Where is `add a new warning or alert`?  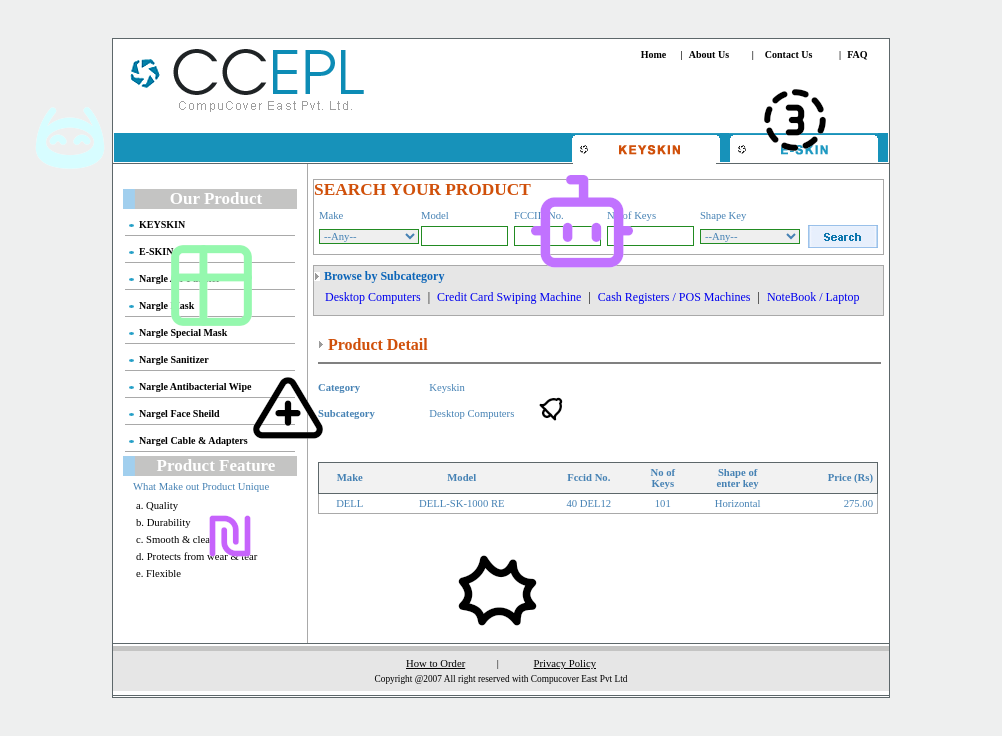 add a new warning or alert is located at coordinates (288, 410).